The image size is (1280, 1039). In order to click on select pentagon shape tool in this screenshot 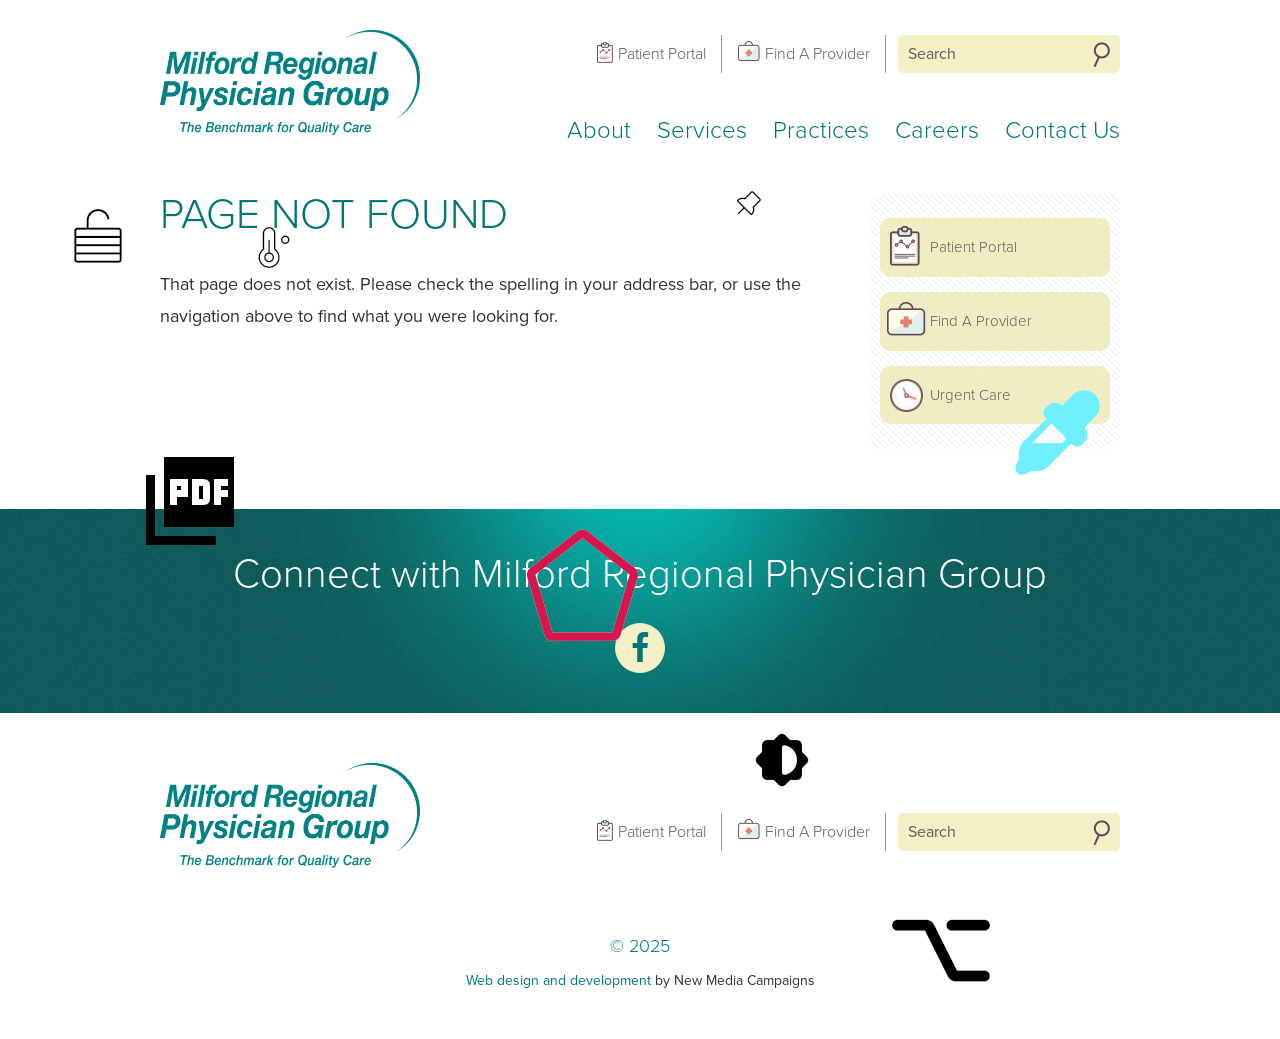, I will do `click(582, 589)`.